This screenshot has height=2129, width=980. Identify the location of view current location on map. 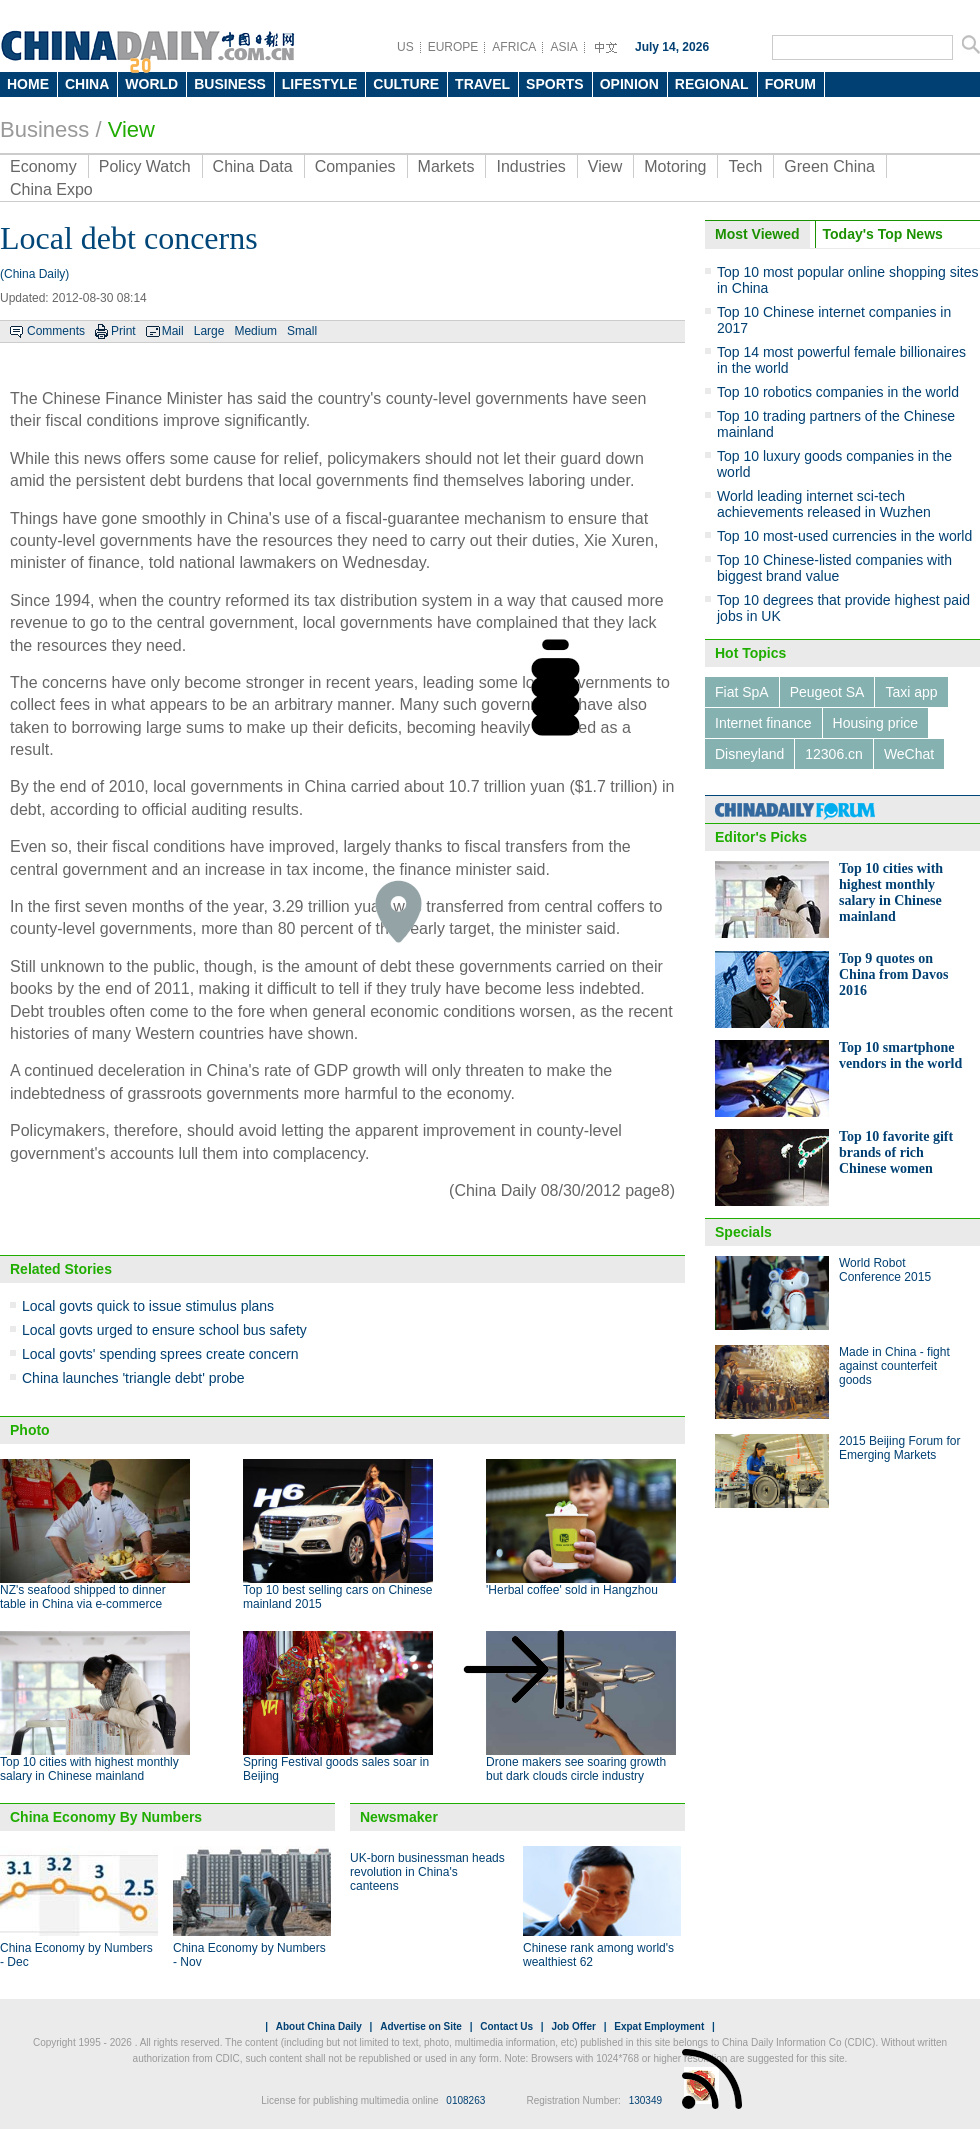
(398, 911).